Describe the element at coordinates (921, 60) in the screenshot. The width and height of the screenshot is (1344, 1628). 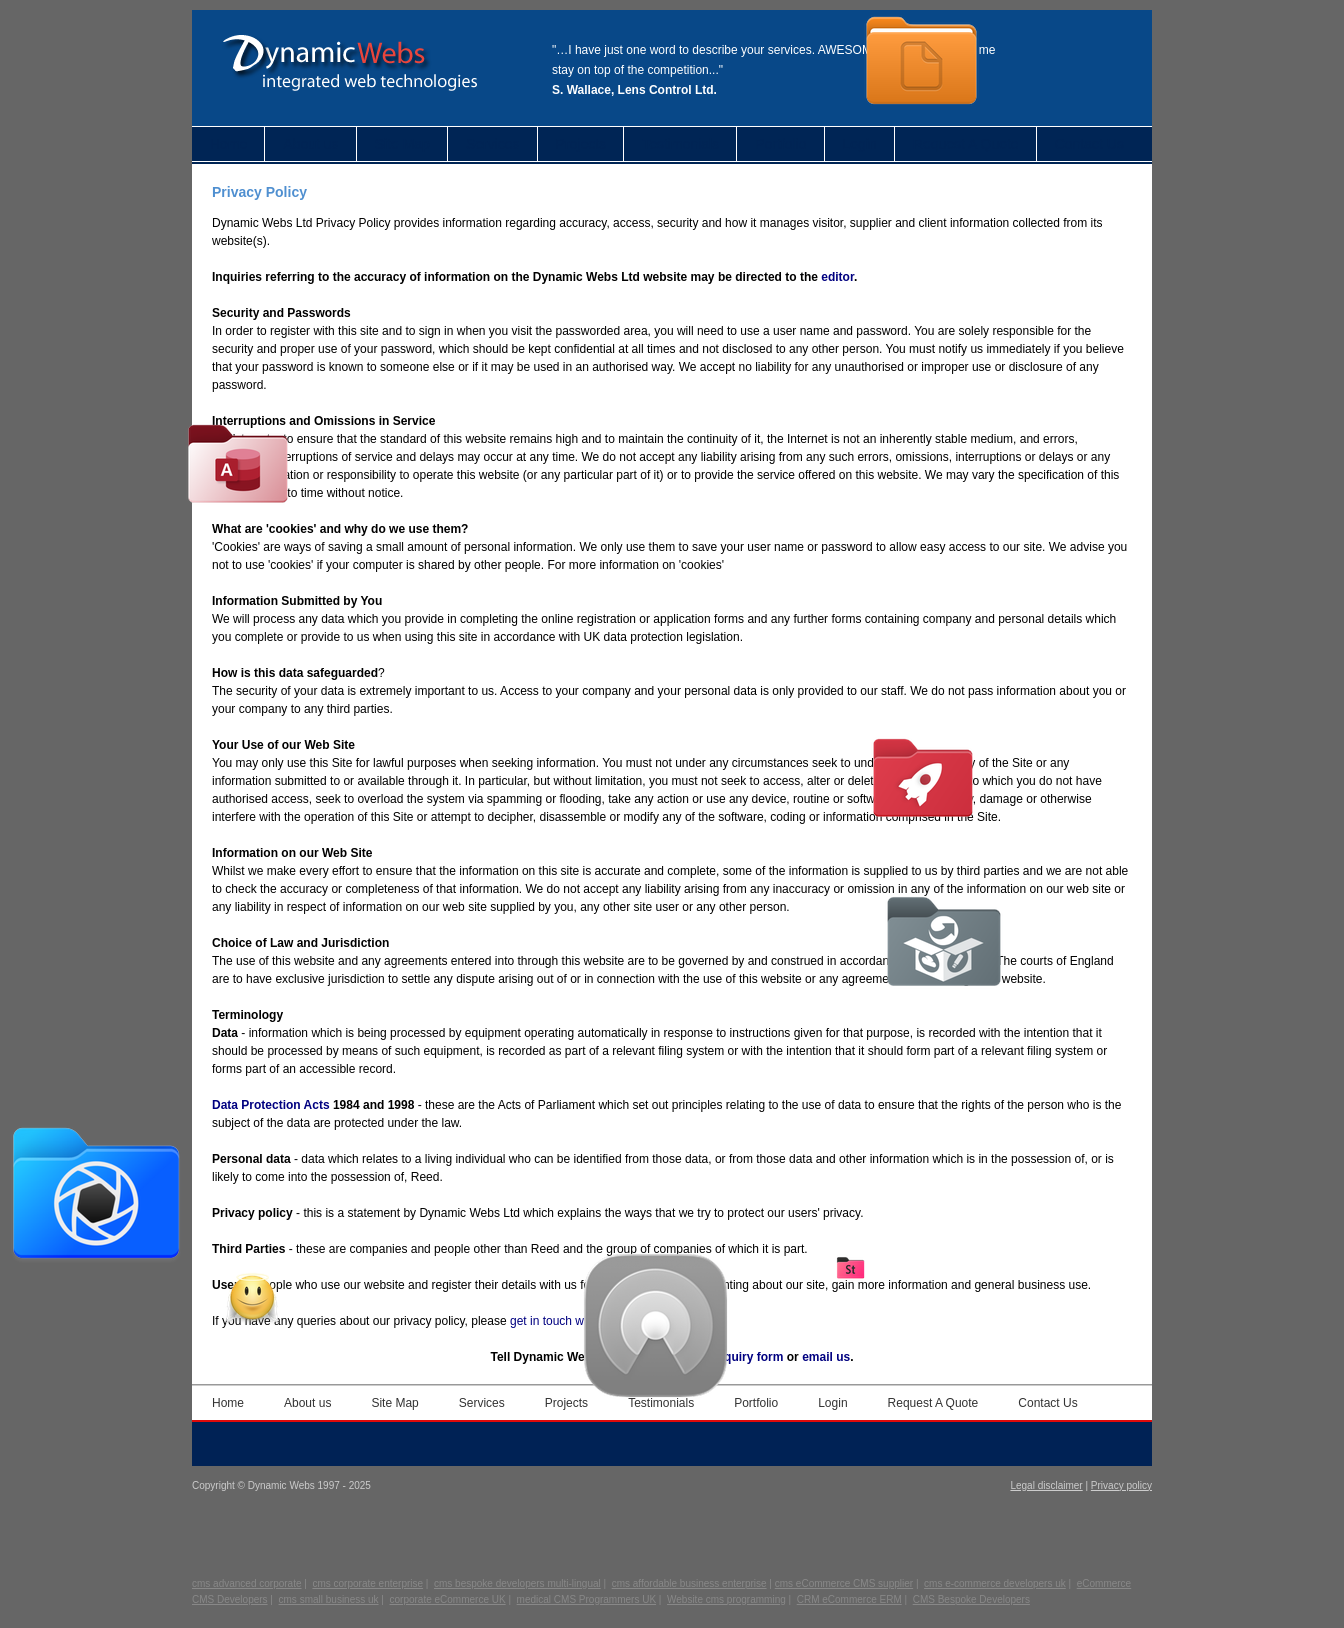
I see `open your documents folder` at that location.